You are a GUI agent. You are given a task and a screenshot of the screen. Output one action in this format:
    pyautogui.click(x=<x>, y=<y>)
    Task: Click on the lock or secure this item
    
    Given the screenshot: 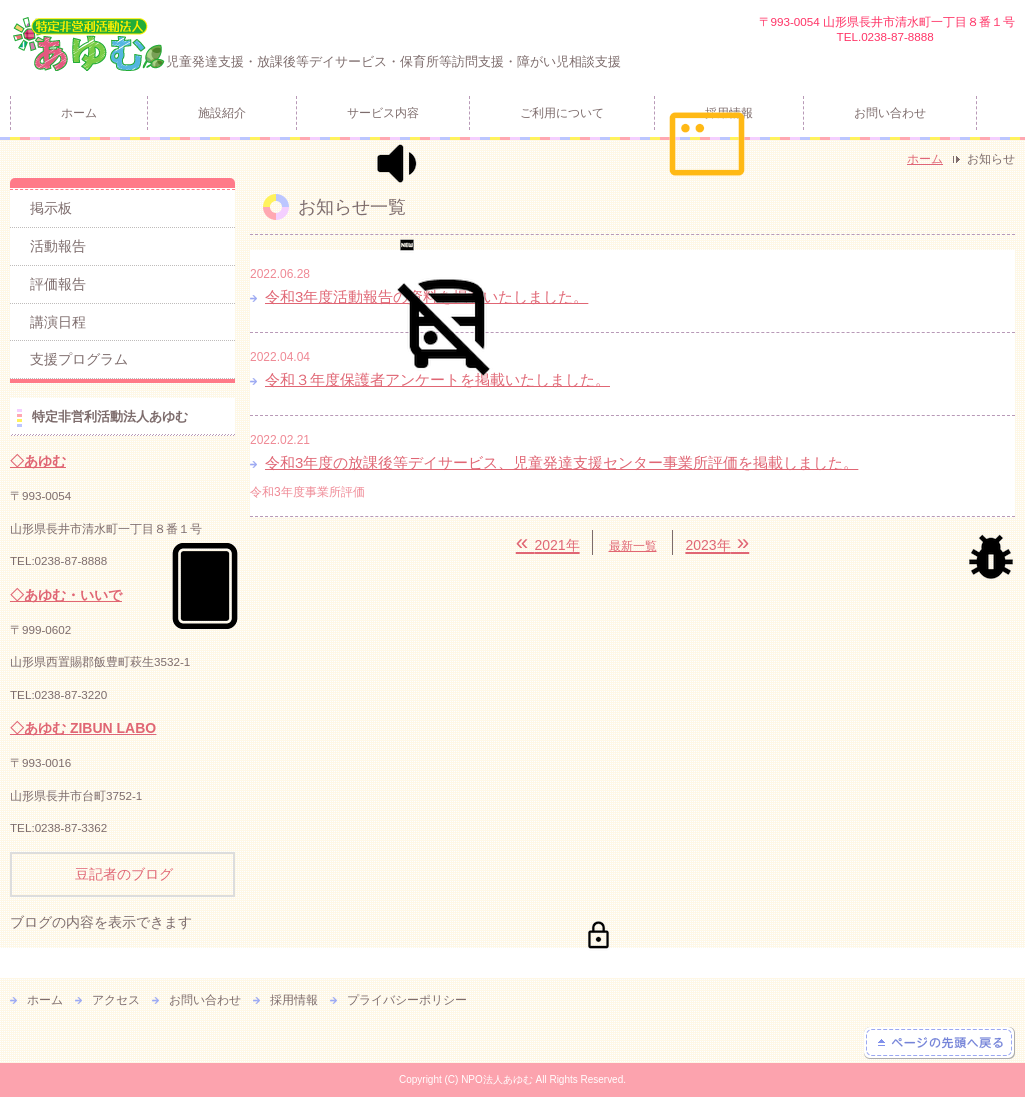 What is the action you would take?
    pyautogui.click(x=598, y=935)
    